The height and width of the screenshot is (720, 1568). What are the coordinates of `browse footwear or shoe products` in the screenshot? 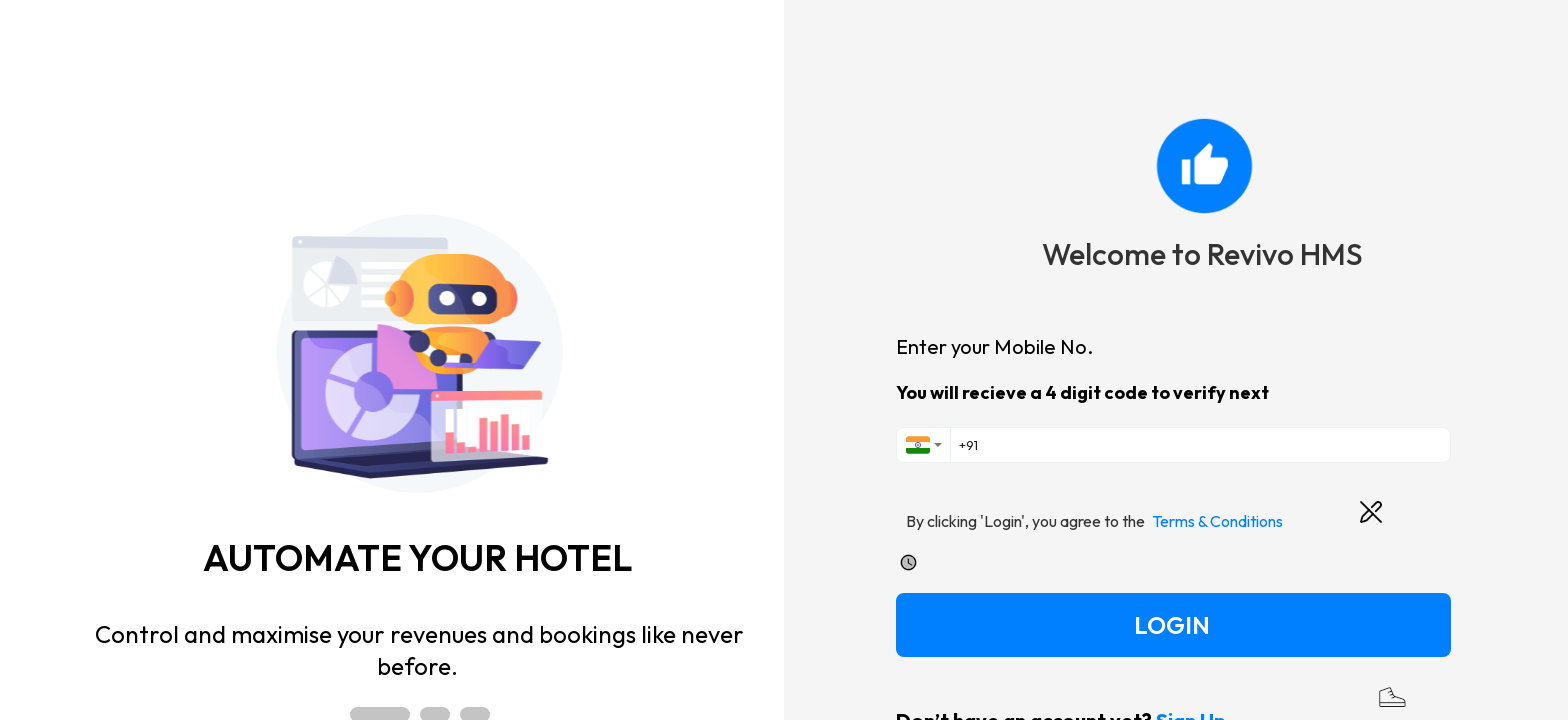 It's located at (1391, 698).